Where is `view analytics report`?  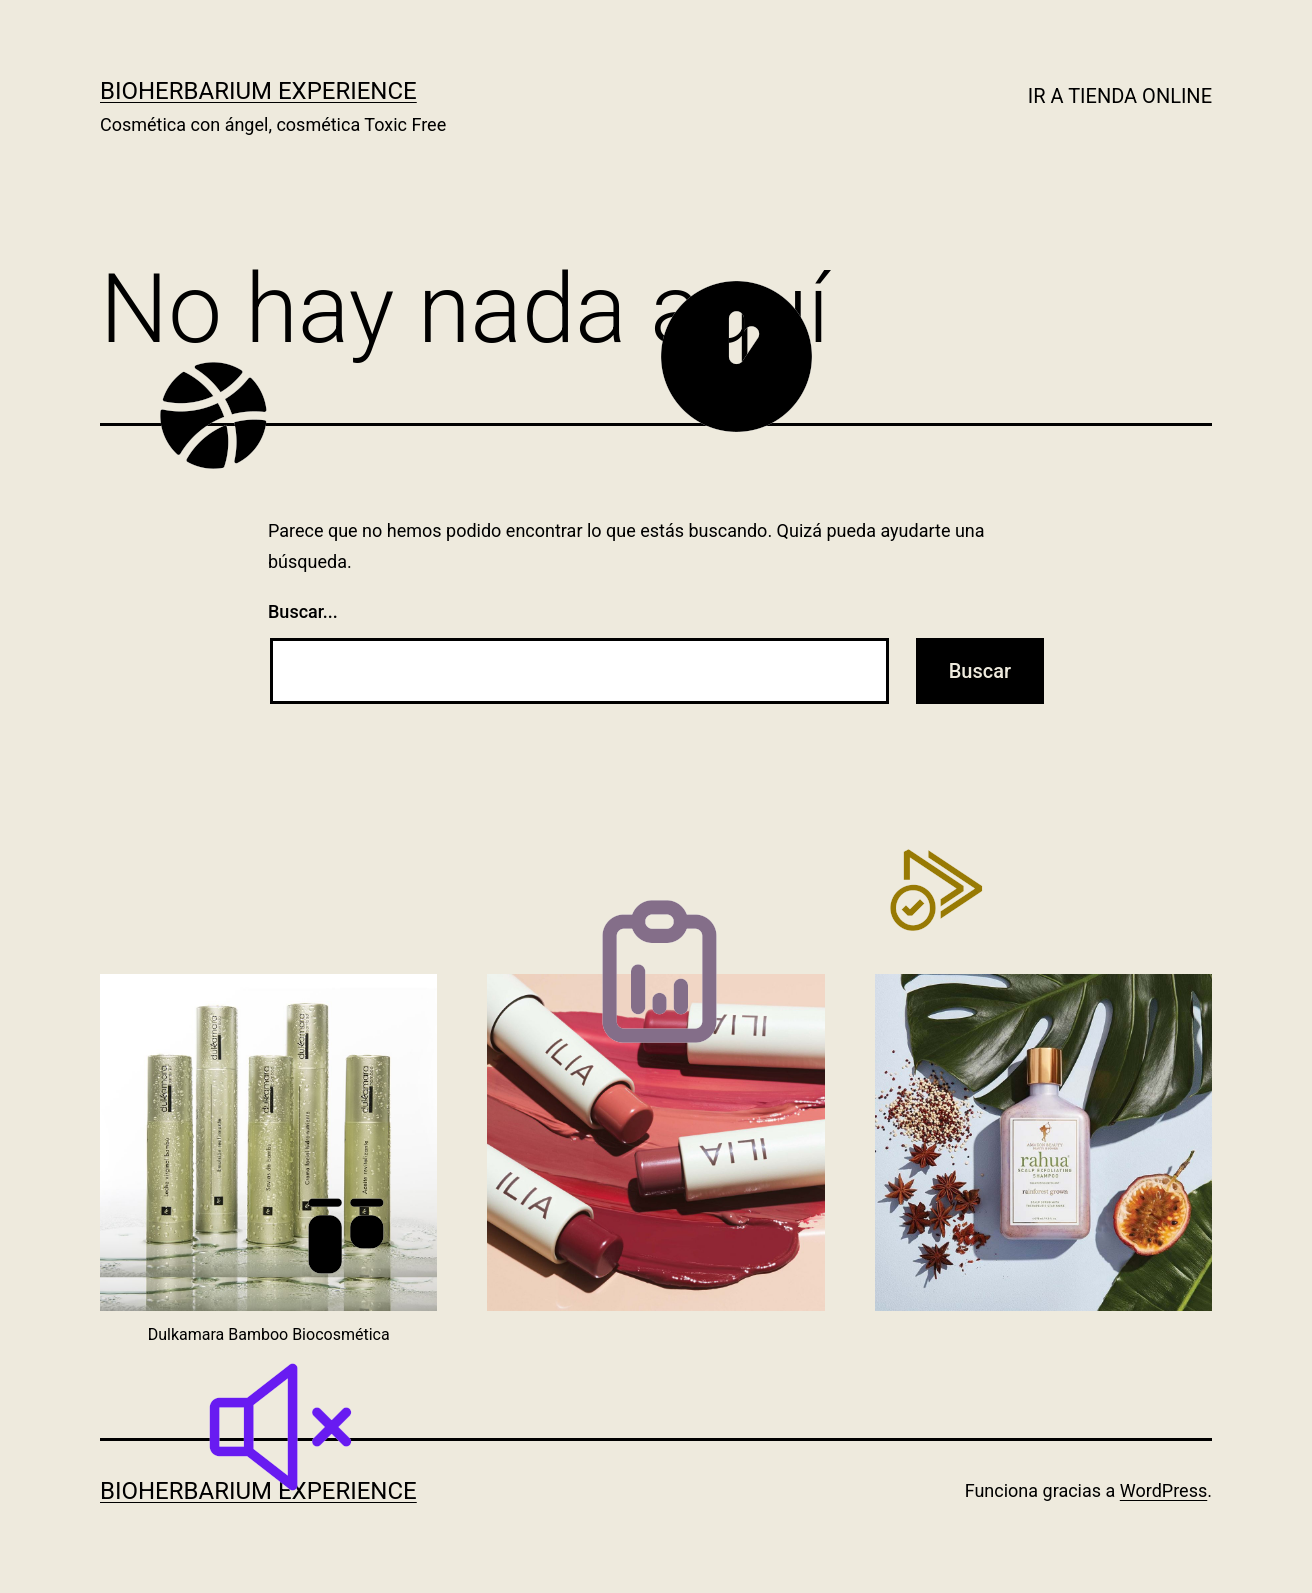 view analytics report is located at coordinates (659, 971).